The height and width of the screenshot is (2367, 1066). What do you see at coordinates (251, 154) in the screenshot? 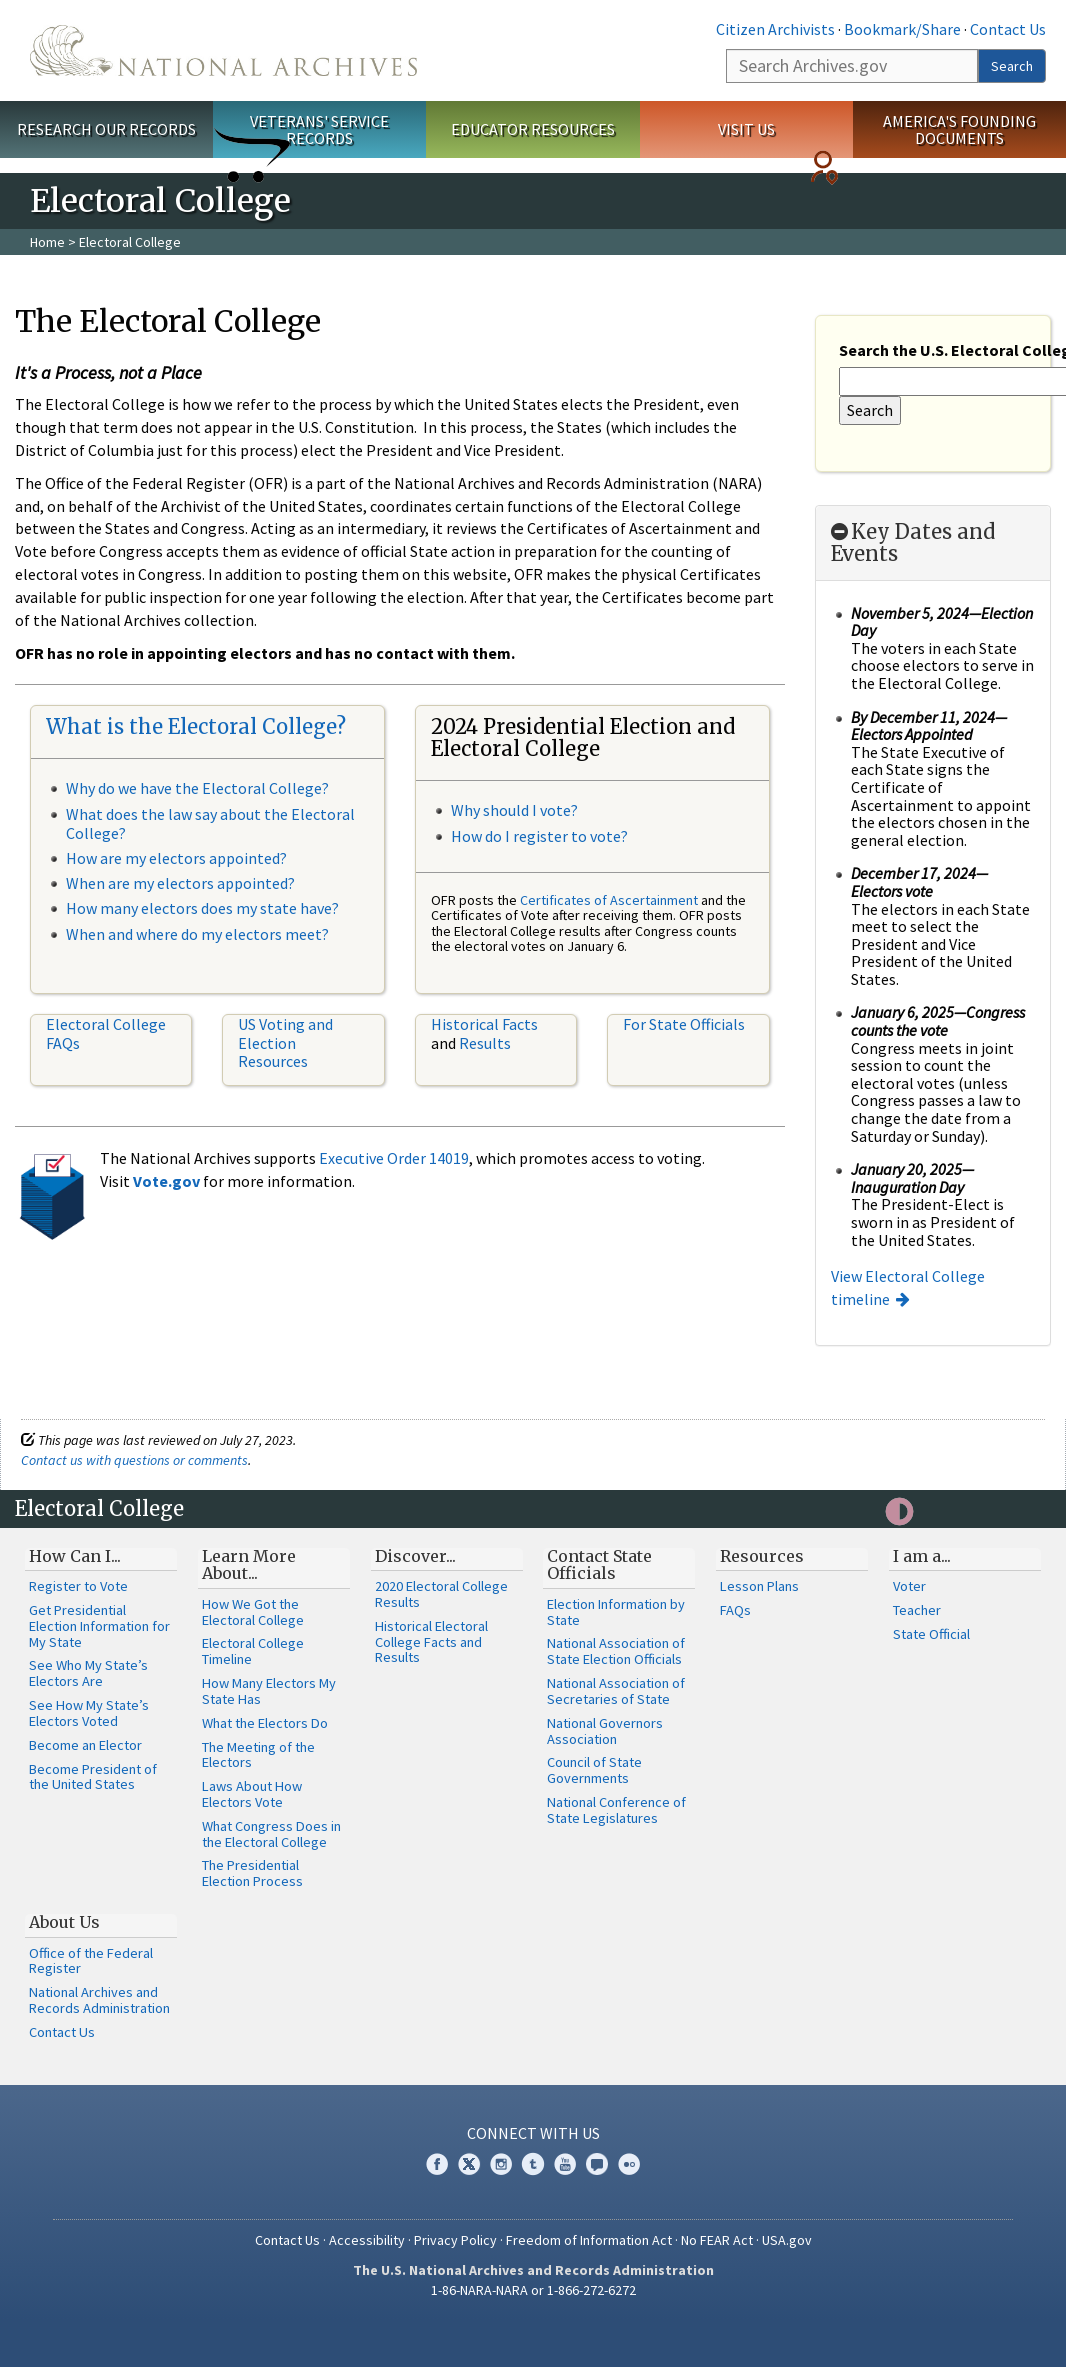
I see `visit the OpenCart e-commerce platform` at bounding box center [251, 154].